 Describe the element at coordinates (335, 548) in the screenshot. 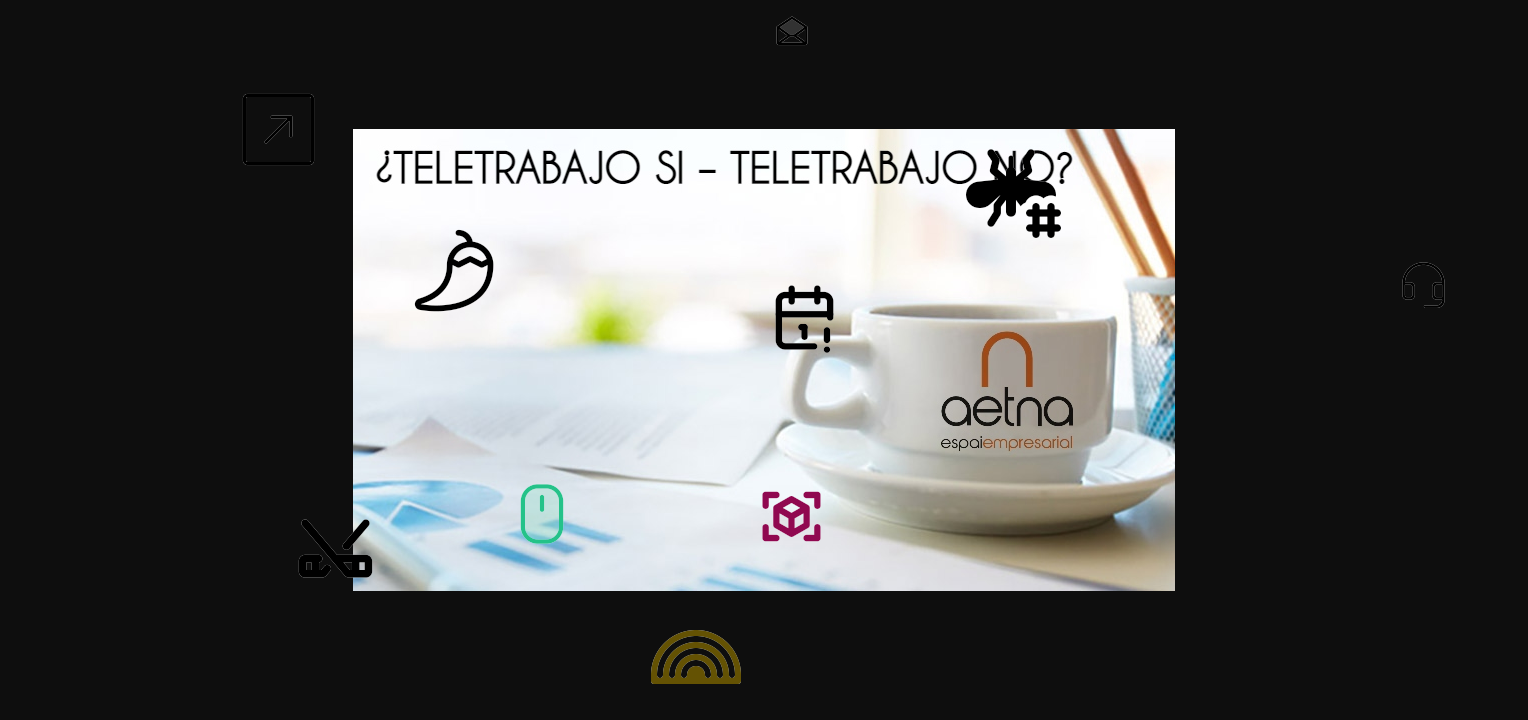

I see `view hockey scores or stats` at that location.